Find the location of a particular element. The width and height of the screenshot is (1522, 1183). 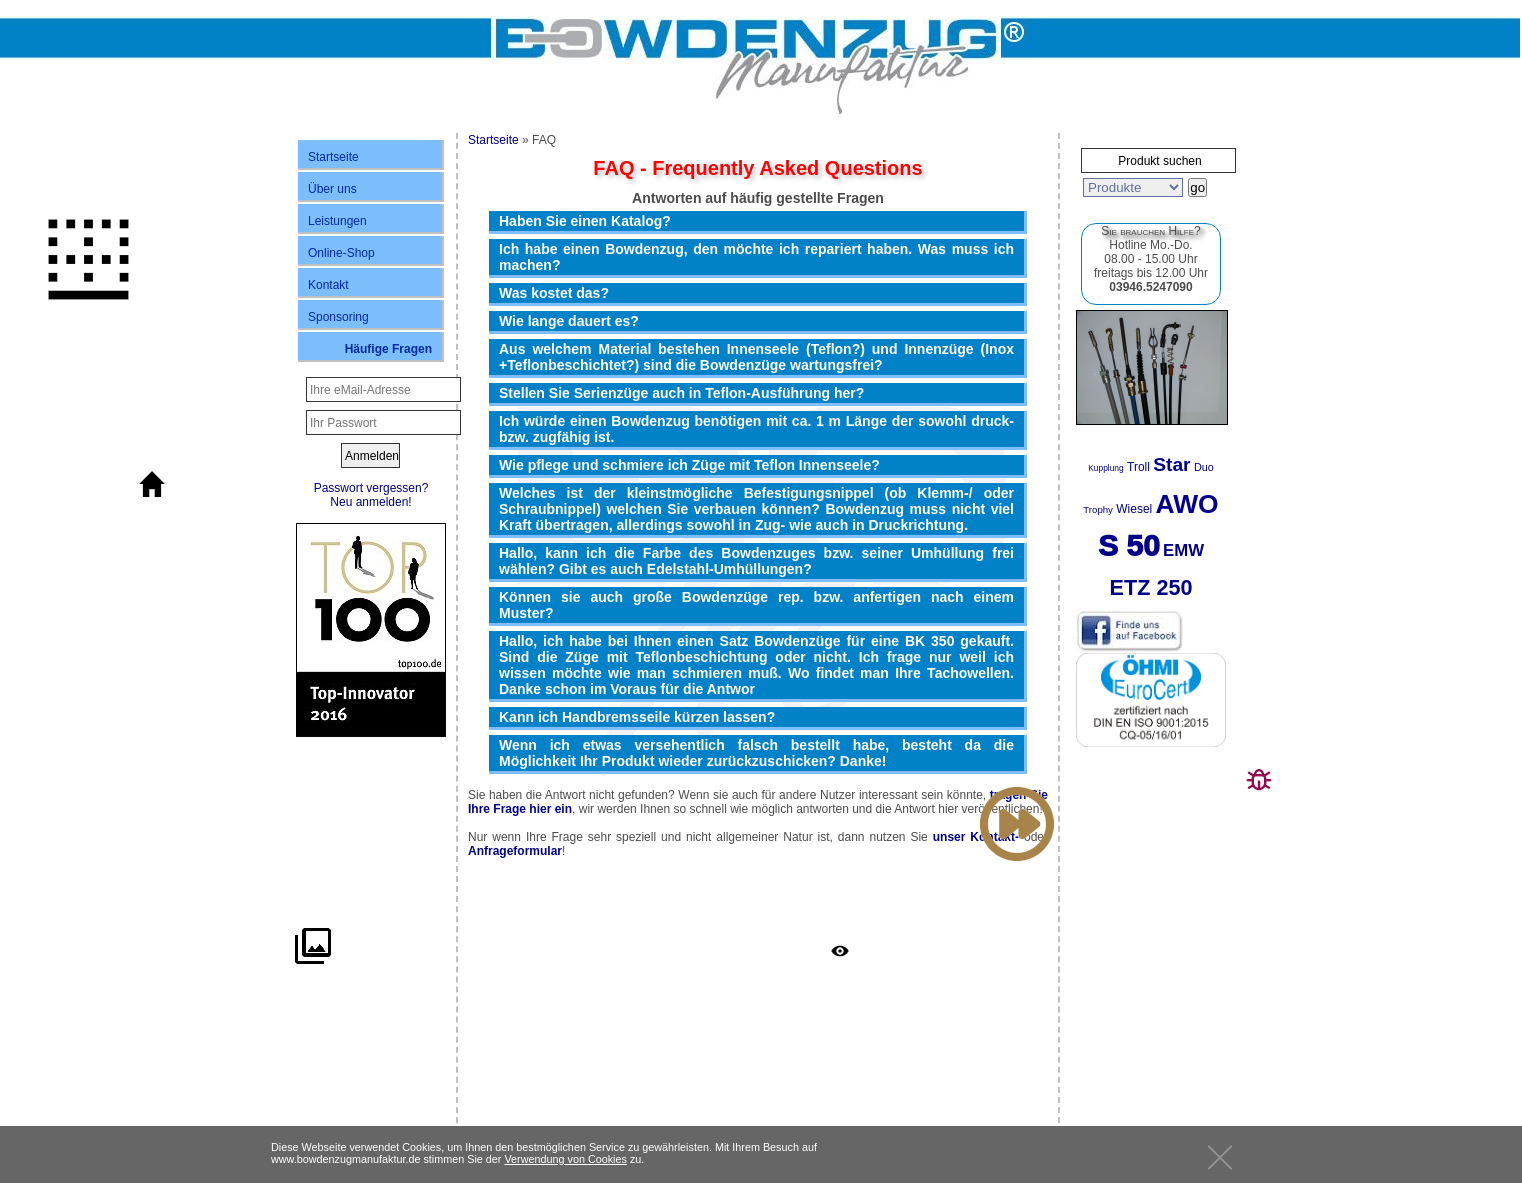

apply bottom border to selected cells is located at coordinates (88, 259).